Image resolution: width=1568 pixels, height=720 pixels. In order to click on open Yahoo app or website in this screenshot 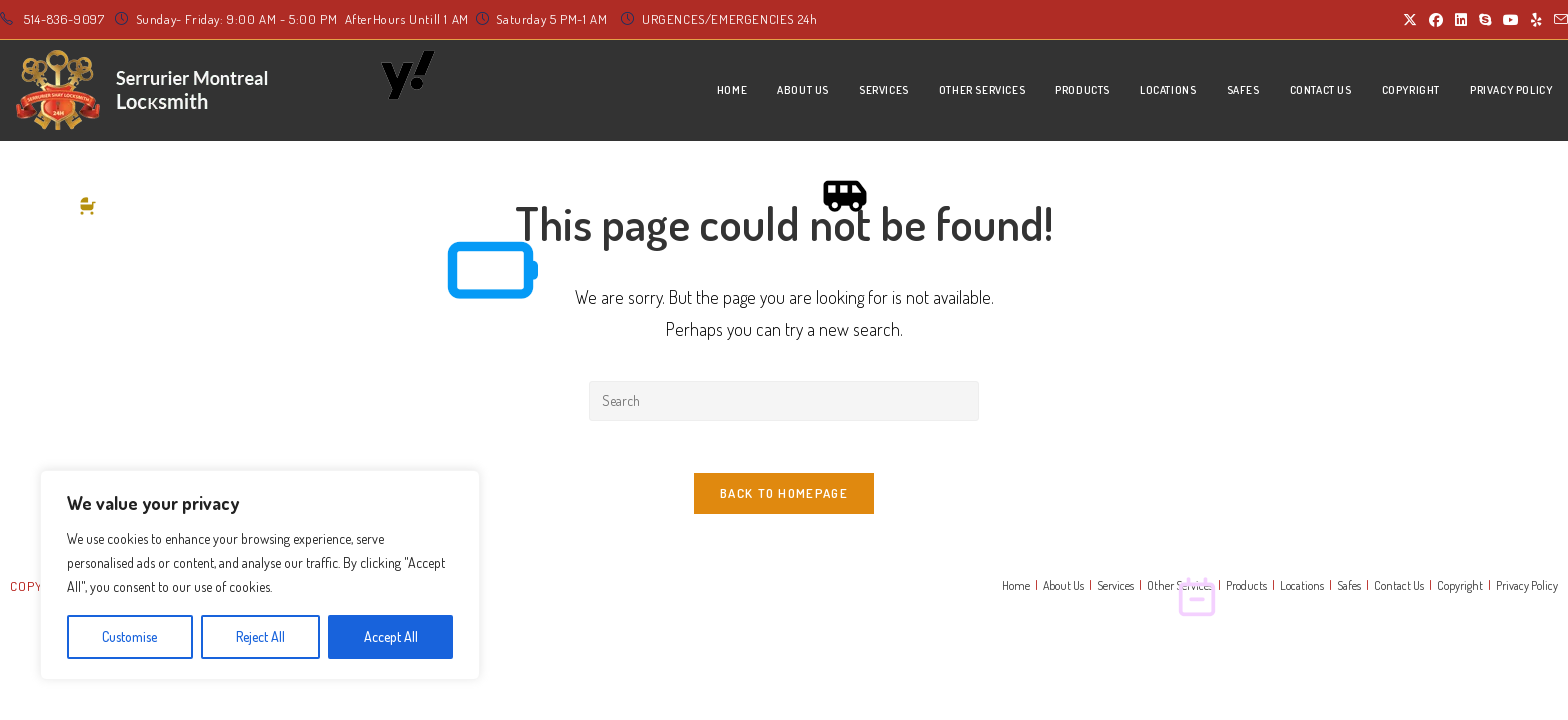, I will do `click(408, 75)`.